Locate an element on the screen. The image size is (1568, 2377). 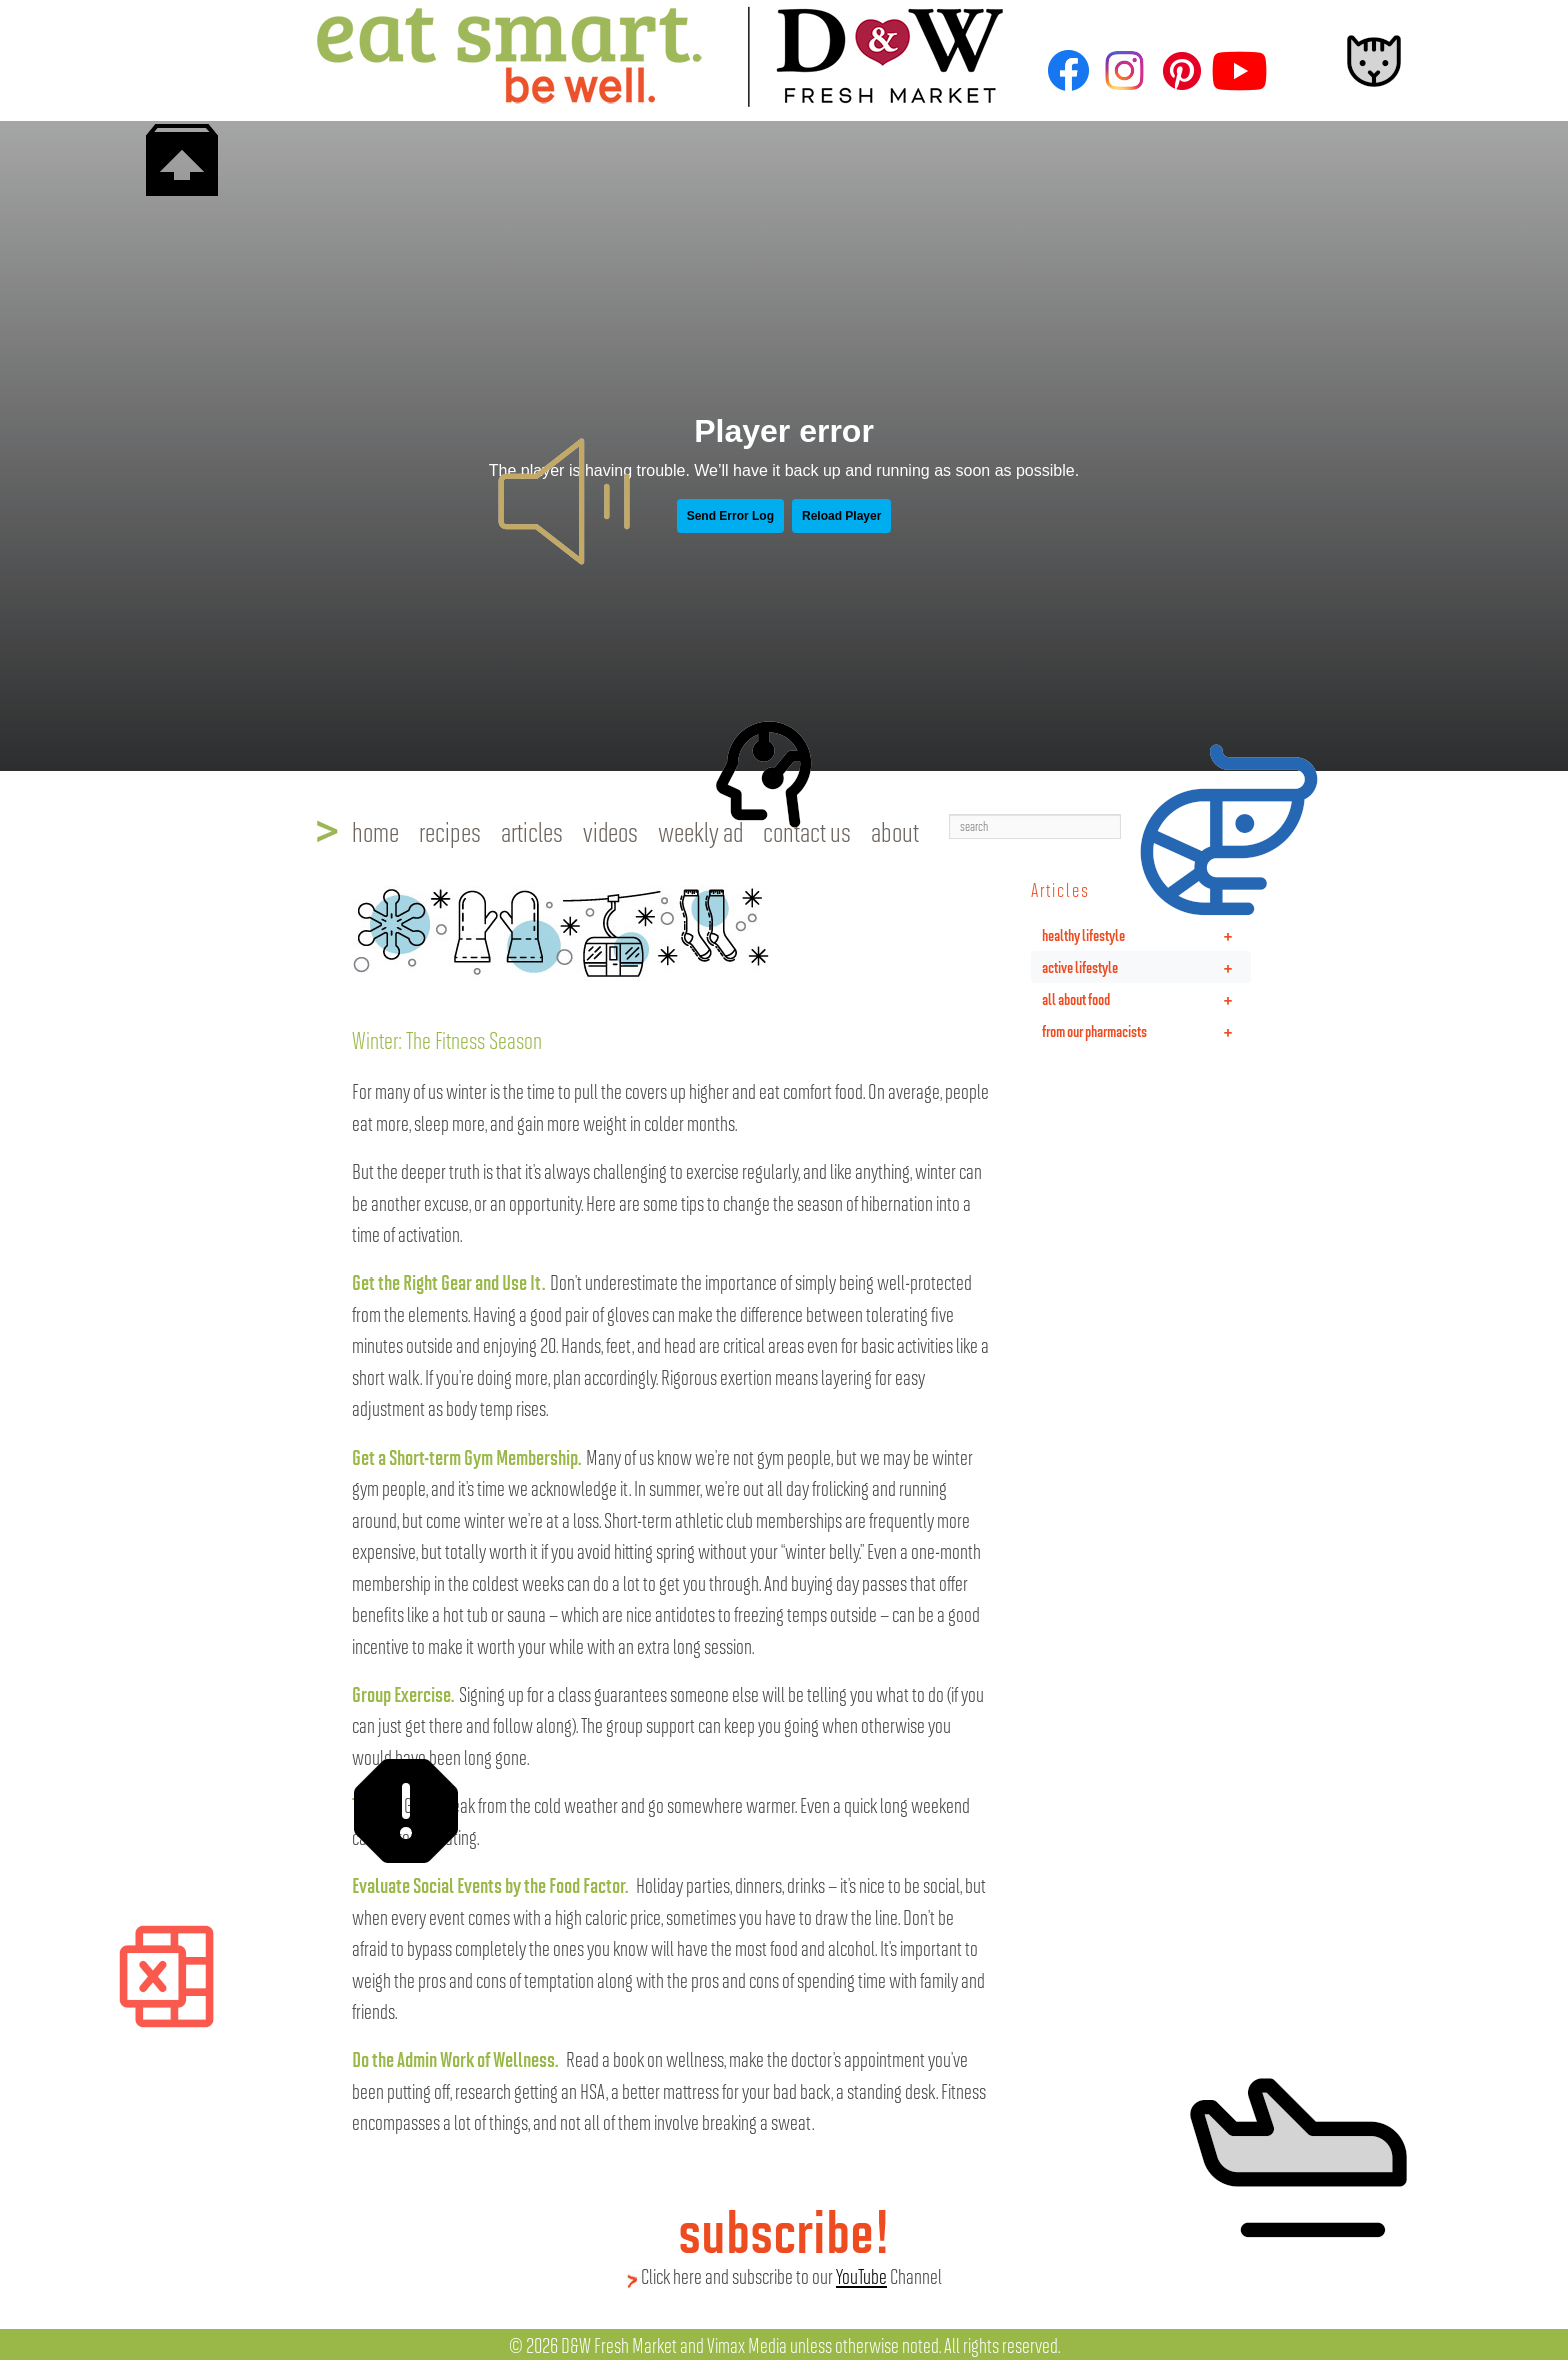
view pet or animal-related content is located at coordinates (1374, 60).